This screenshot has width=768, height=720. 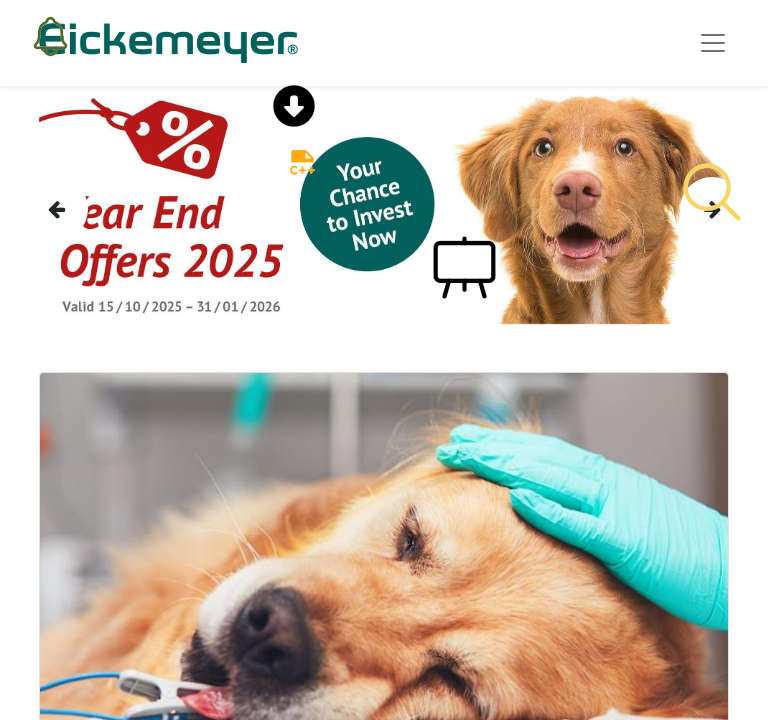 I want to click on a C++ source code file, so click(x=302, y=163).